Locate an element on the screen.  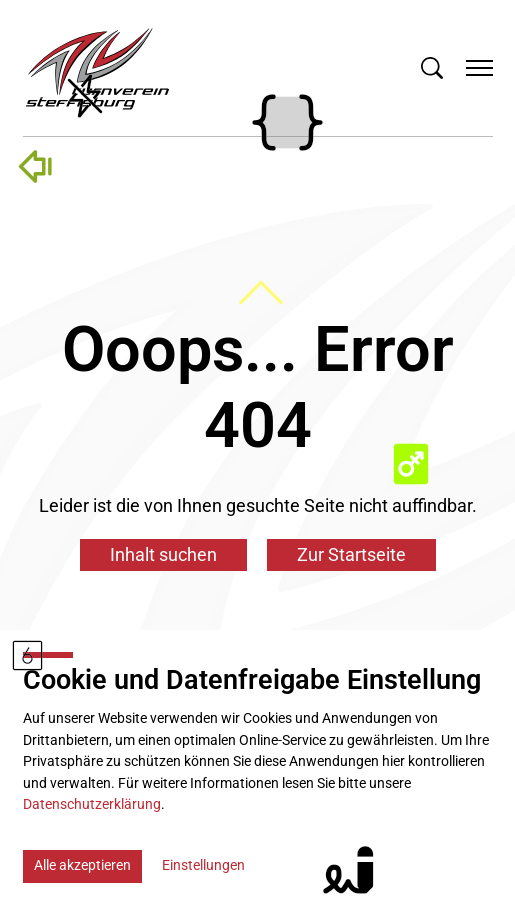
disable camera flash is located at coordinates (85, 96).